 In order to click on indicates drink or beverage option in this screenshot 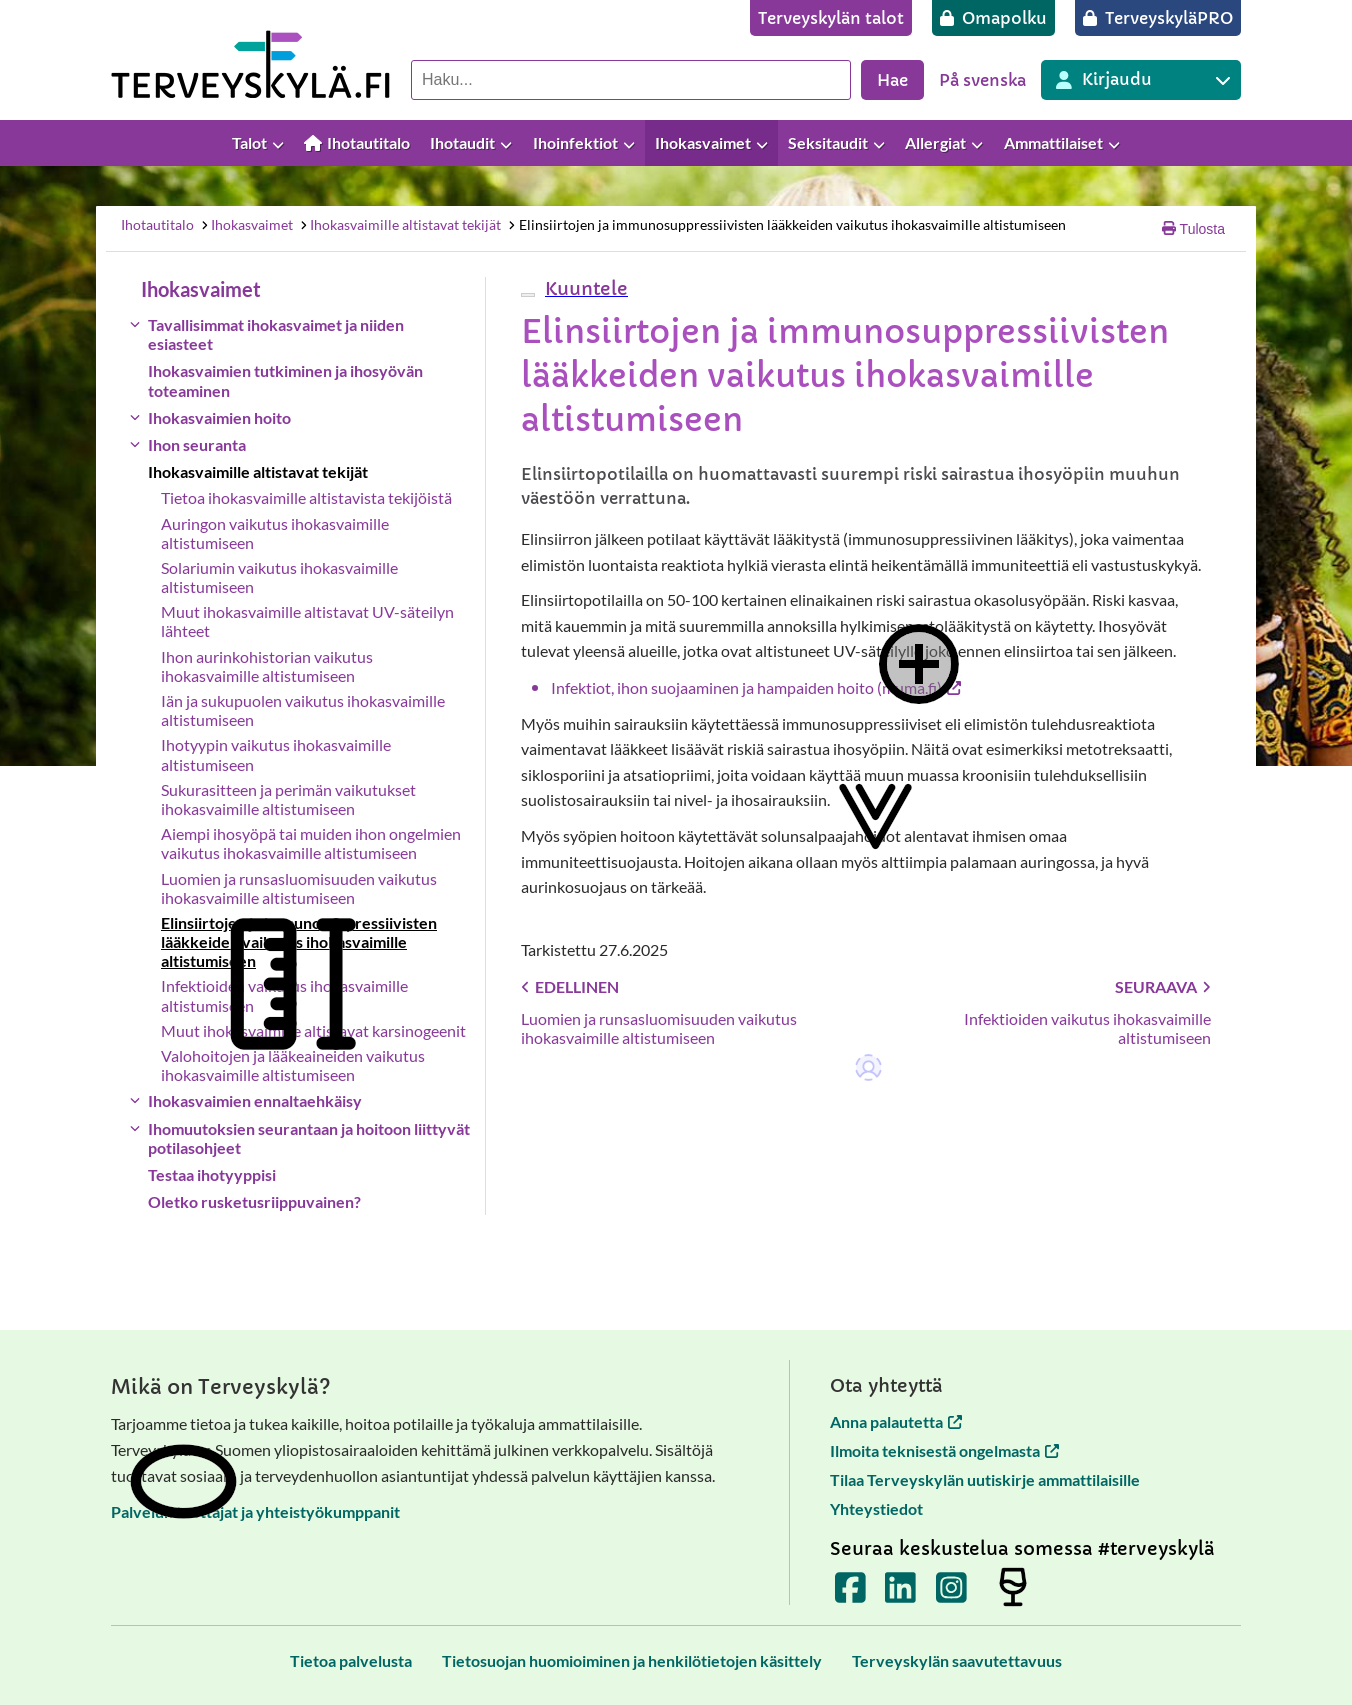, I will do `click(1013, 1587)`.